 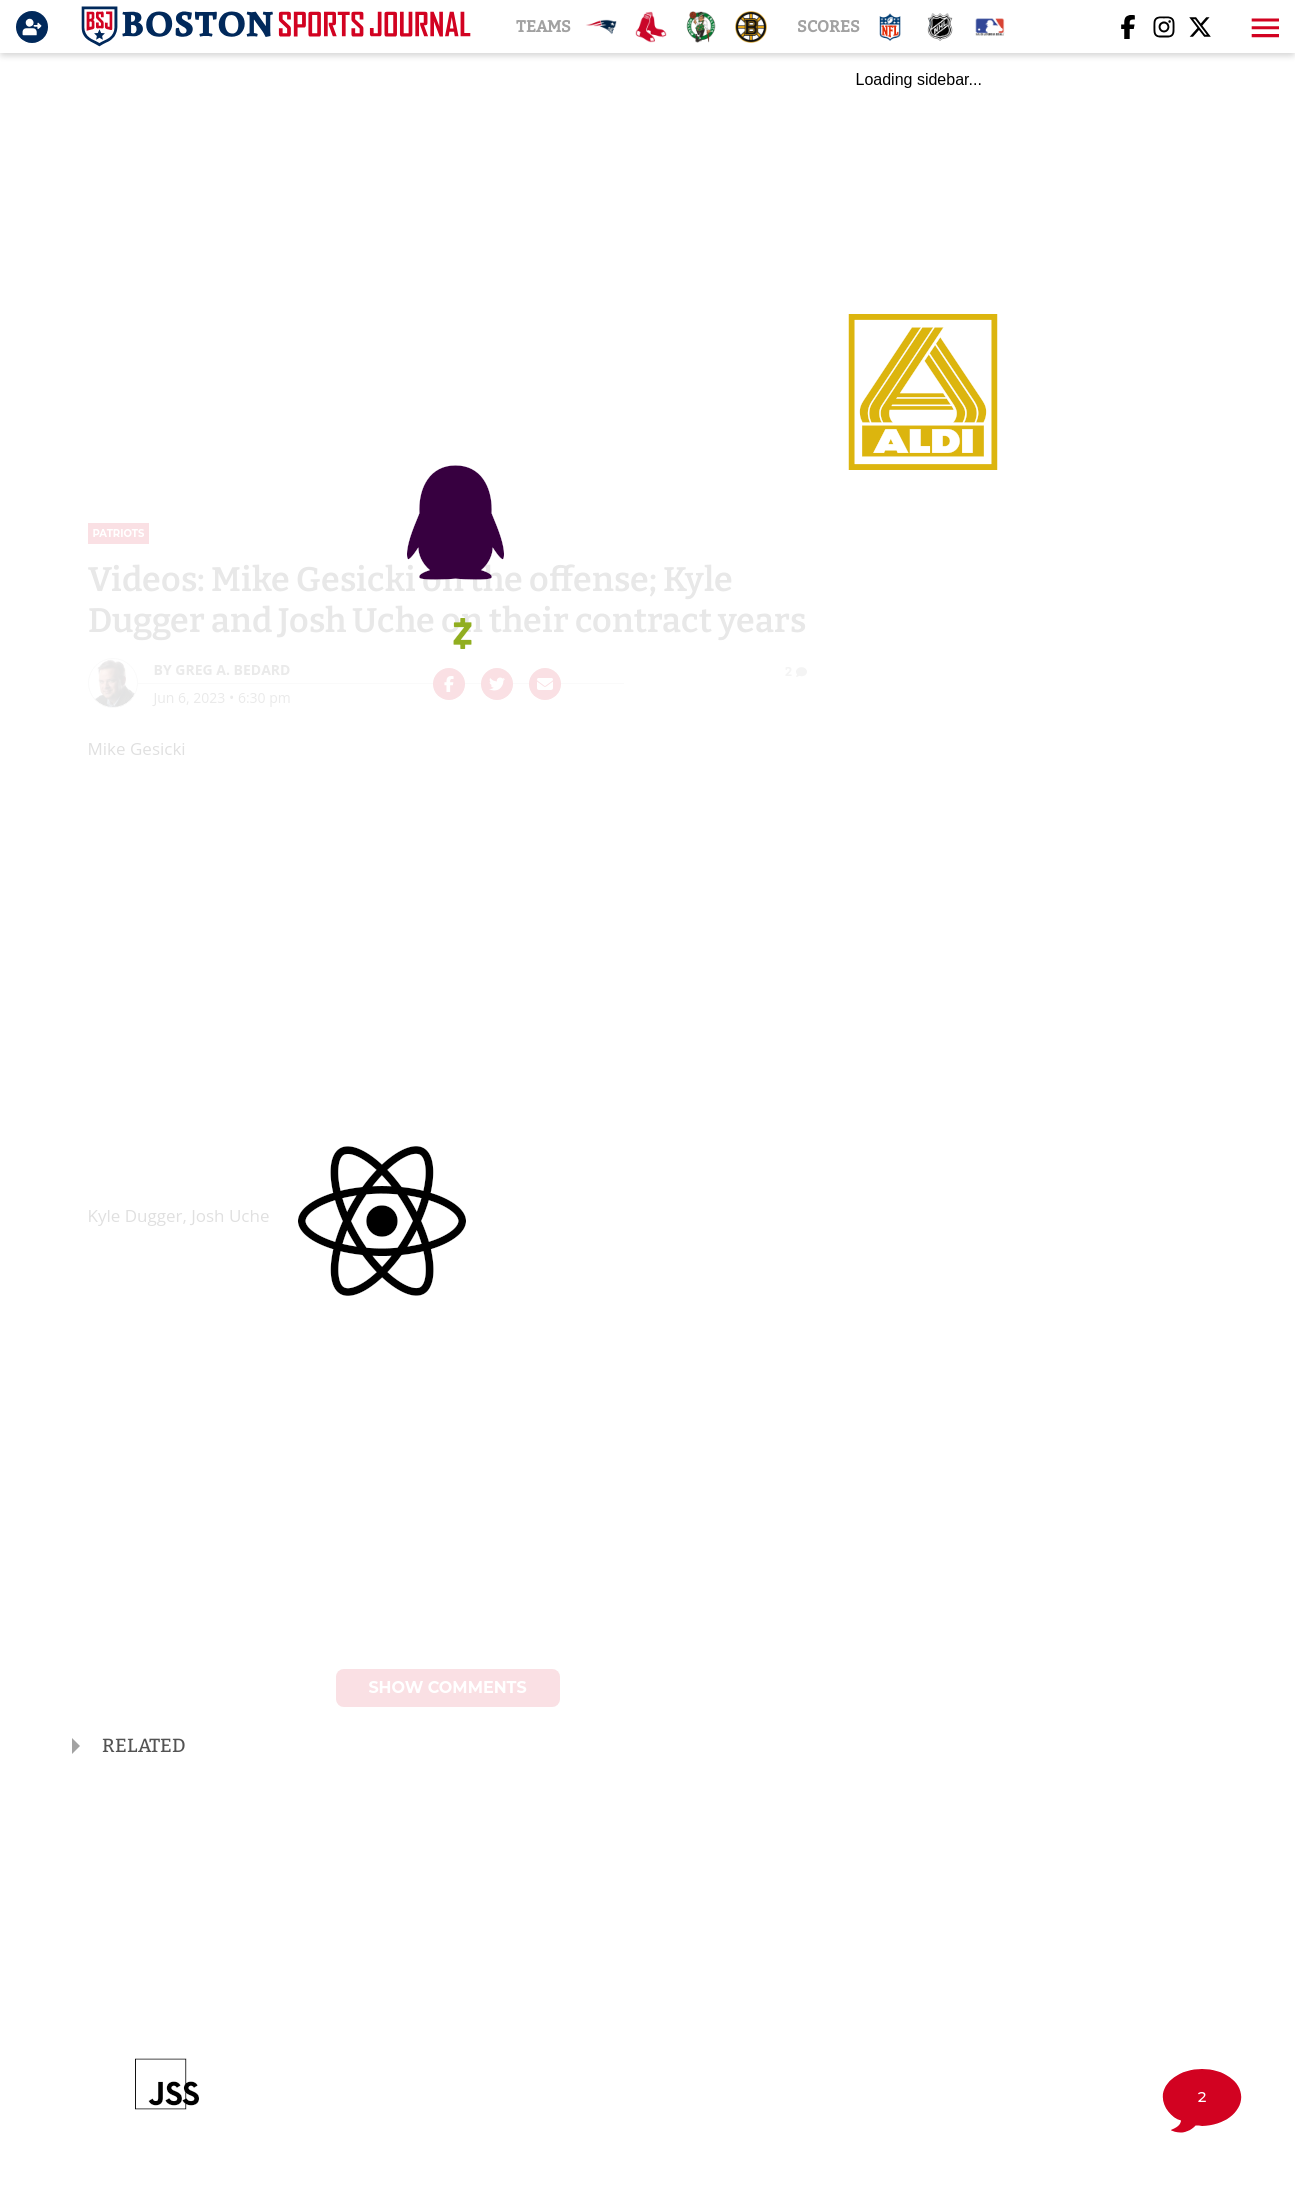 I want to click on open QQ messenger app, so click(x=455, y=522).